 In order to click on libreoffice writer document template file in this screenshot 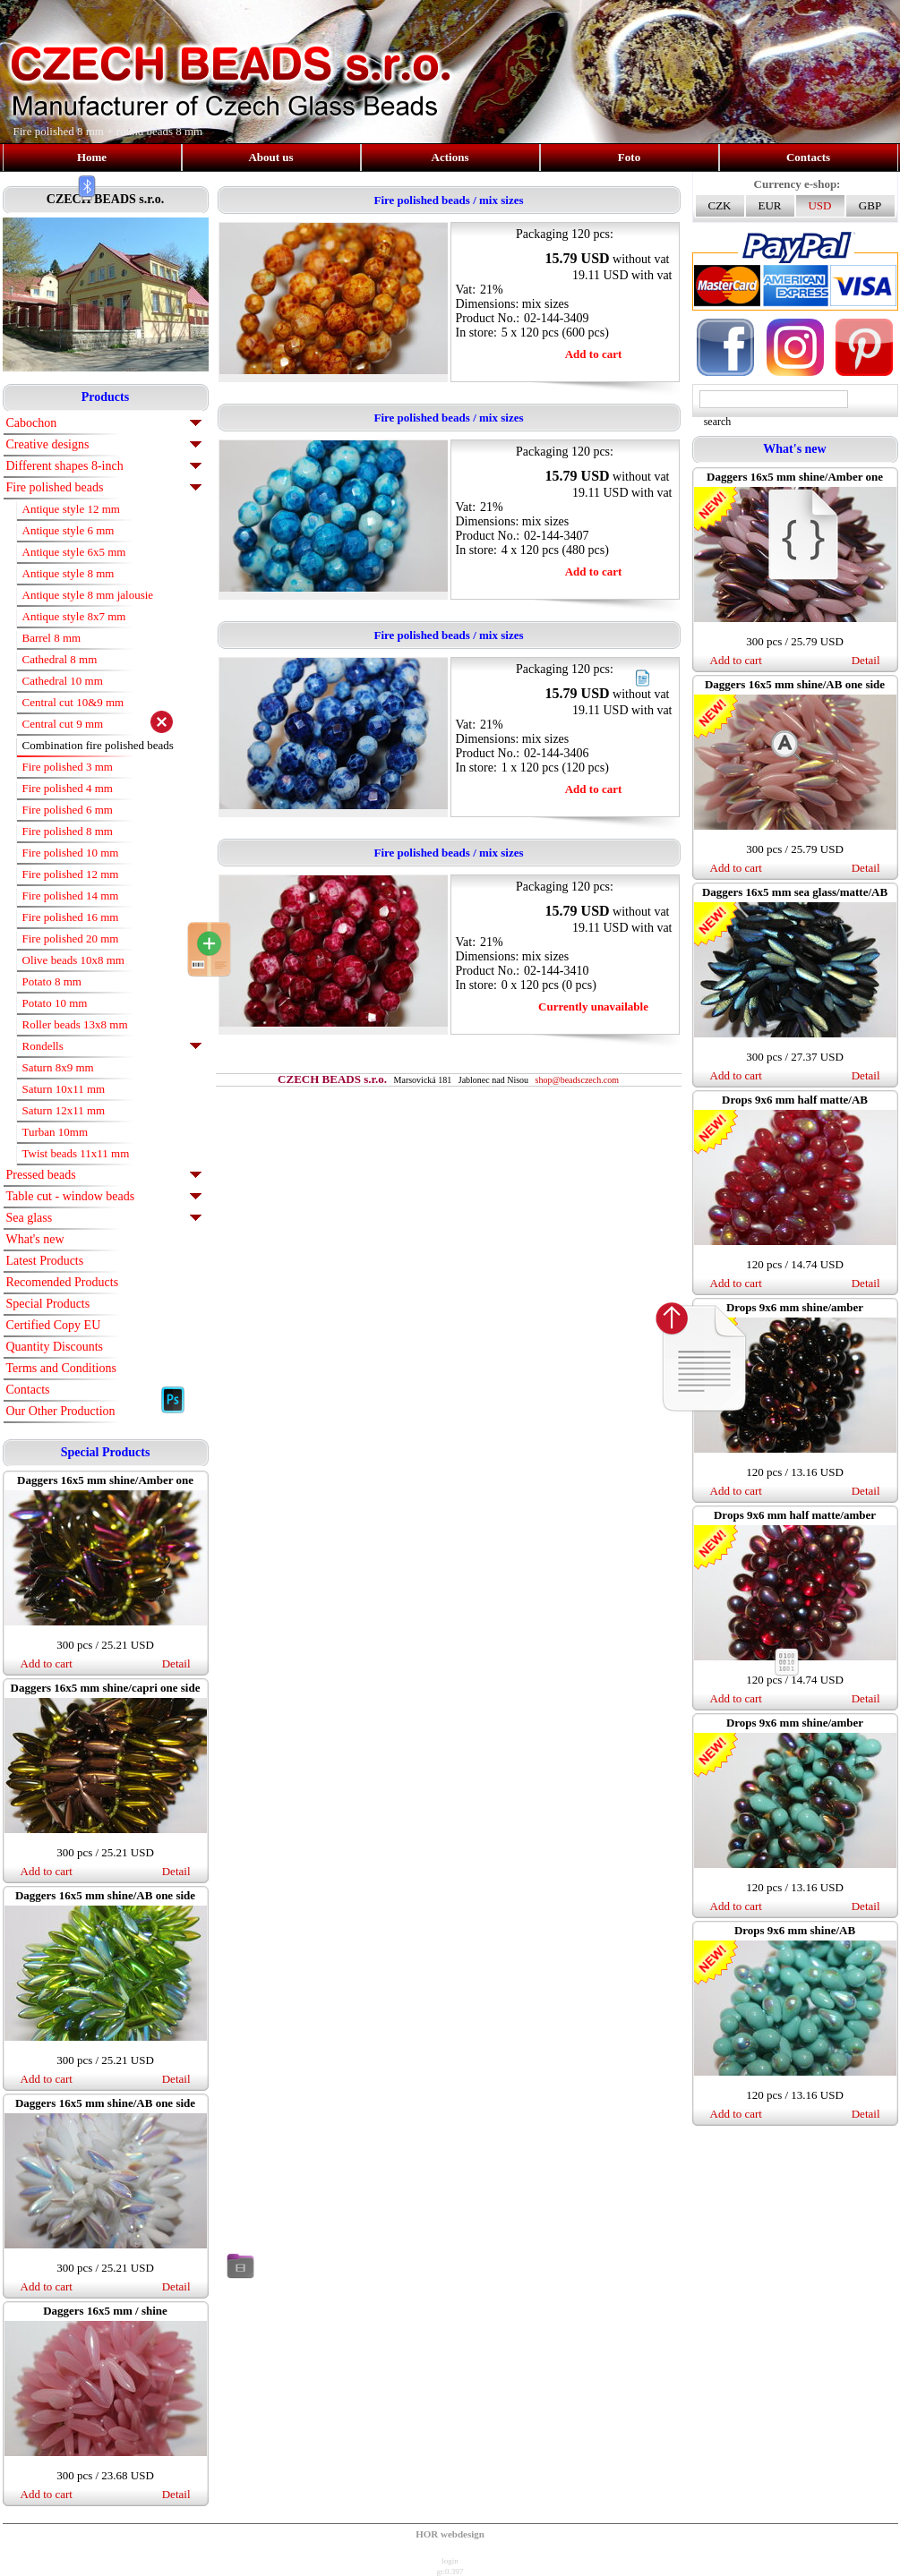, I will do `click(642, 678)`.